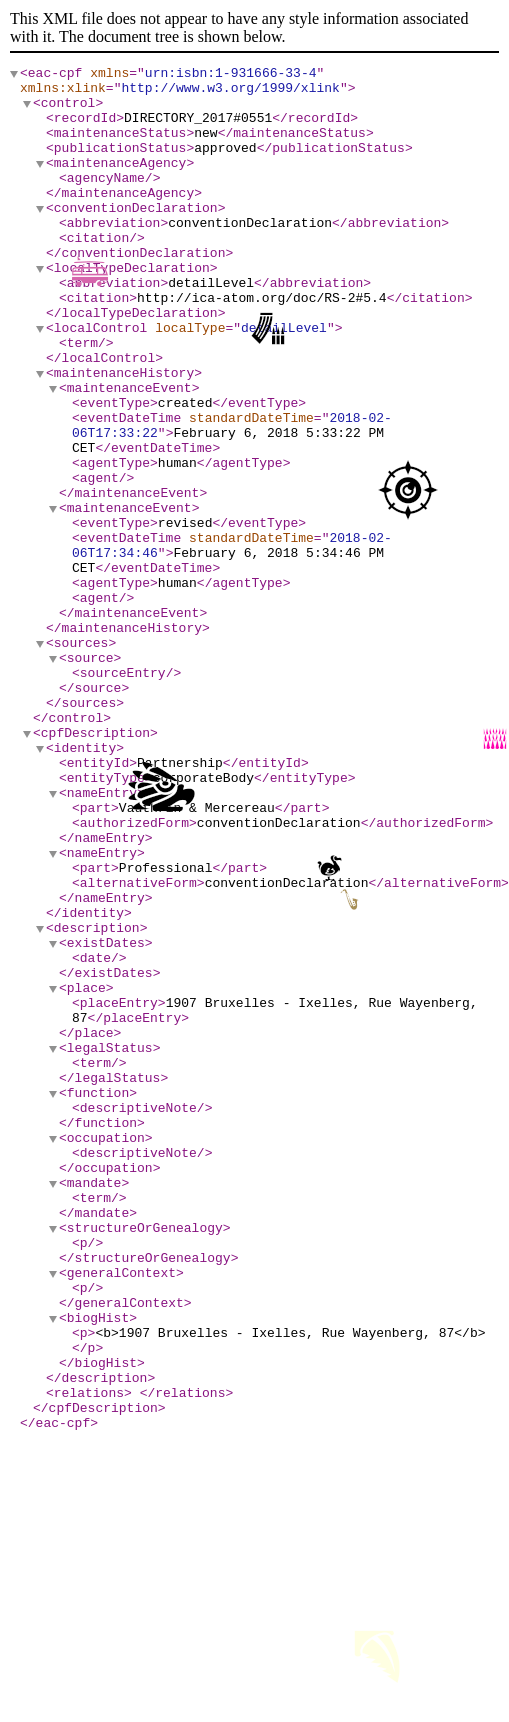 The width and height of the screenshot is (509, 1722). What do you see at coordinates (407, 490) in the screenshot?
I see `activate precision aiming or sniper mode` at bounding box center [407, 490].